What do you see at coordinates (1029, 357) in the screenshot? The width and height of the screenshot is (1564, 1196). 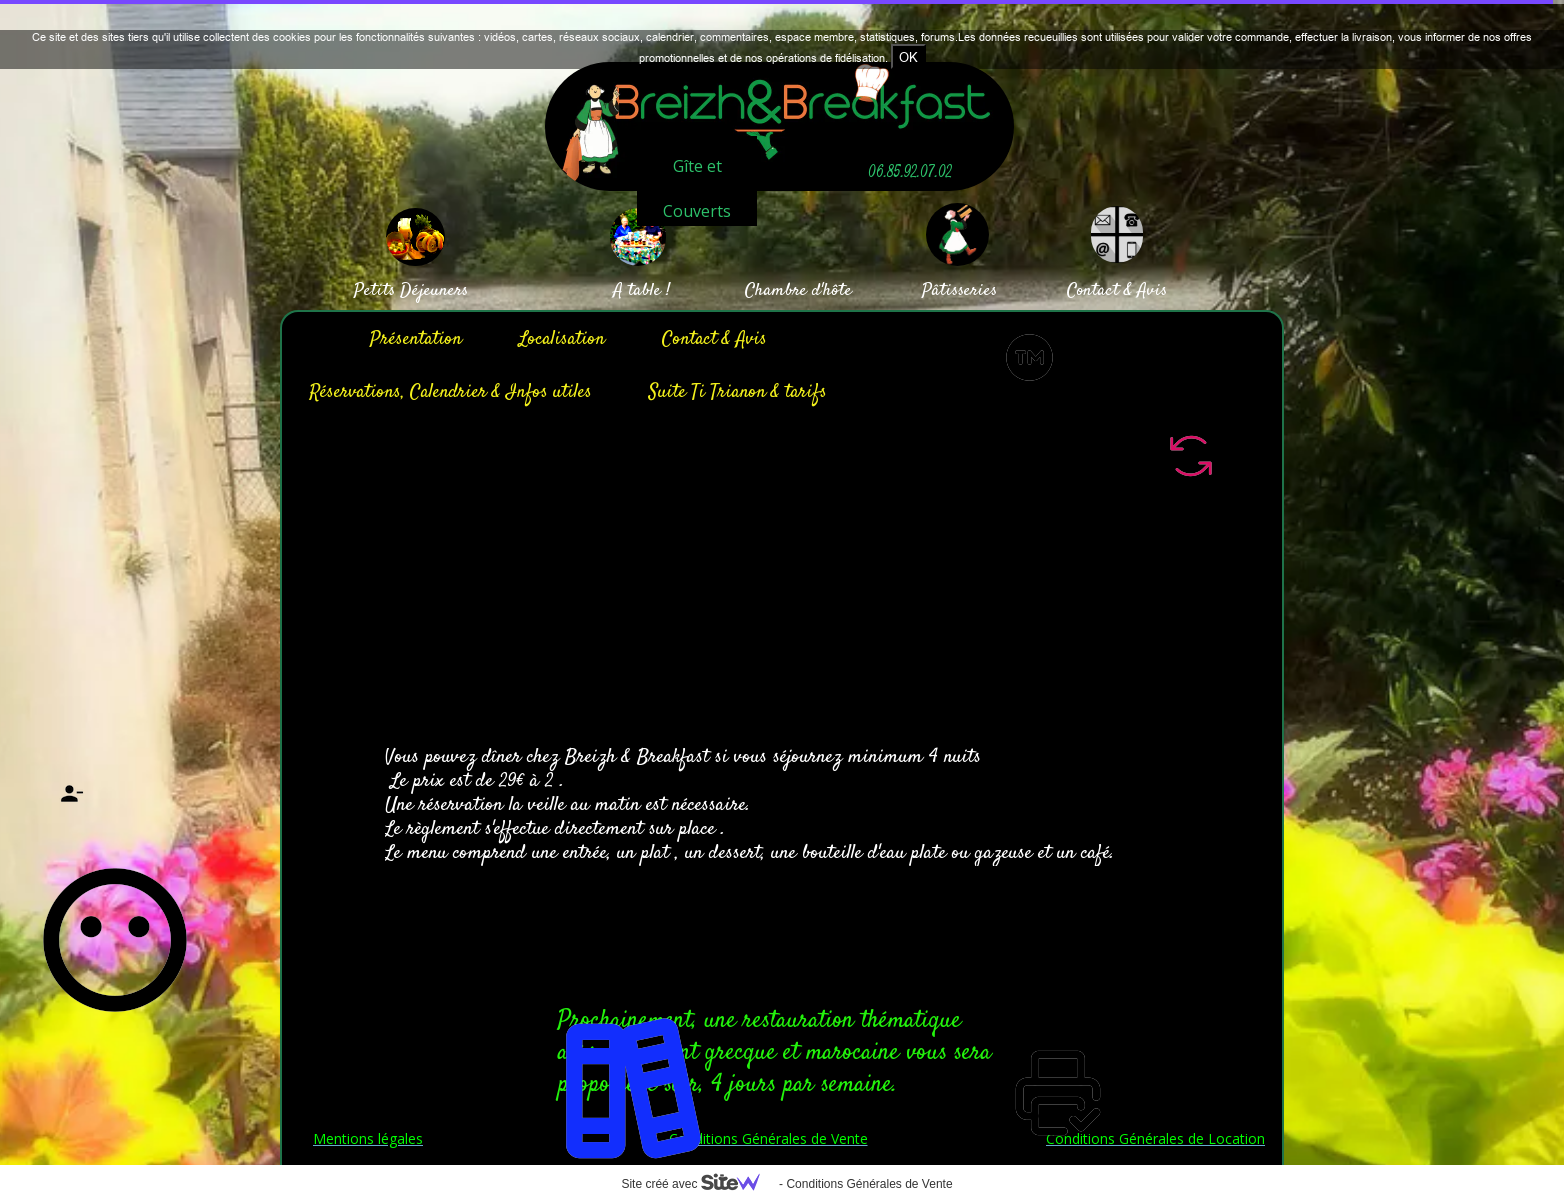 I see `indicates trademarked content or branding` at bounding box center [1029, 357].